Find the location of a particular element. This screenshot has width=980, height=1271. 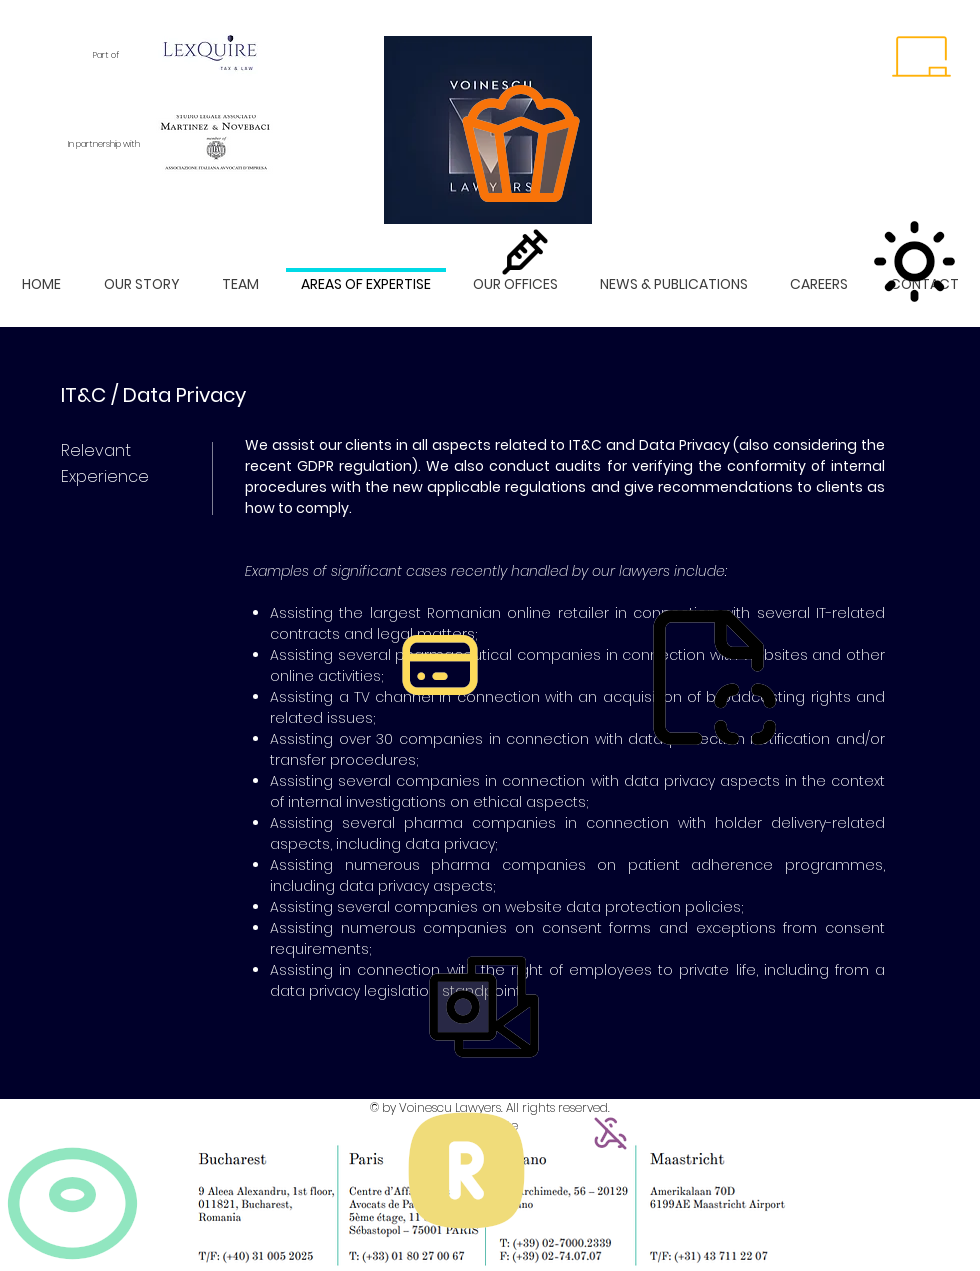

webhook integration disabled is located at coordinates (610, 1133).